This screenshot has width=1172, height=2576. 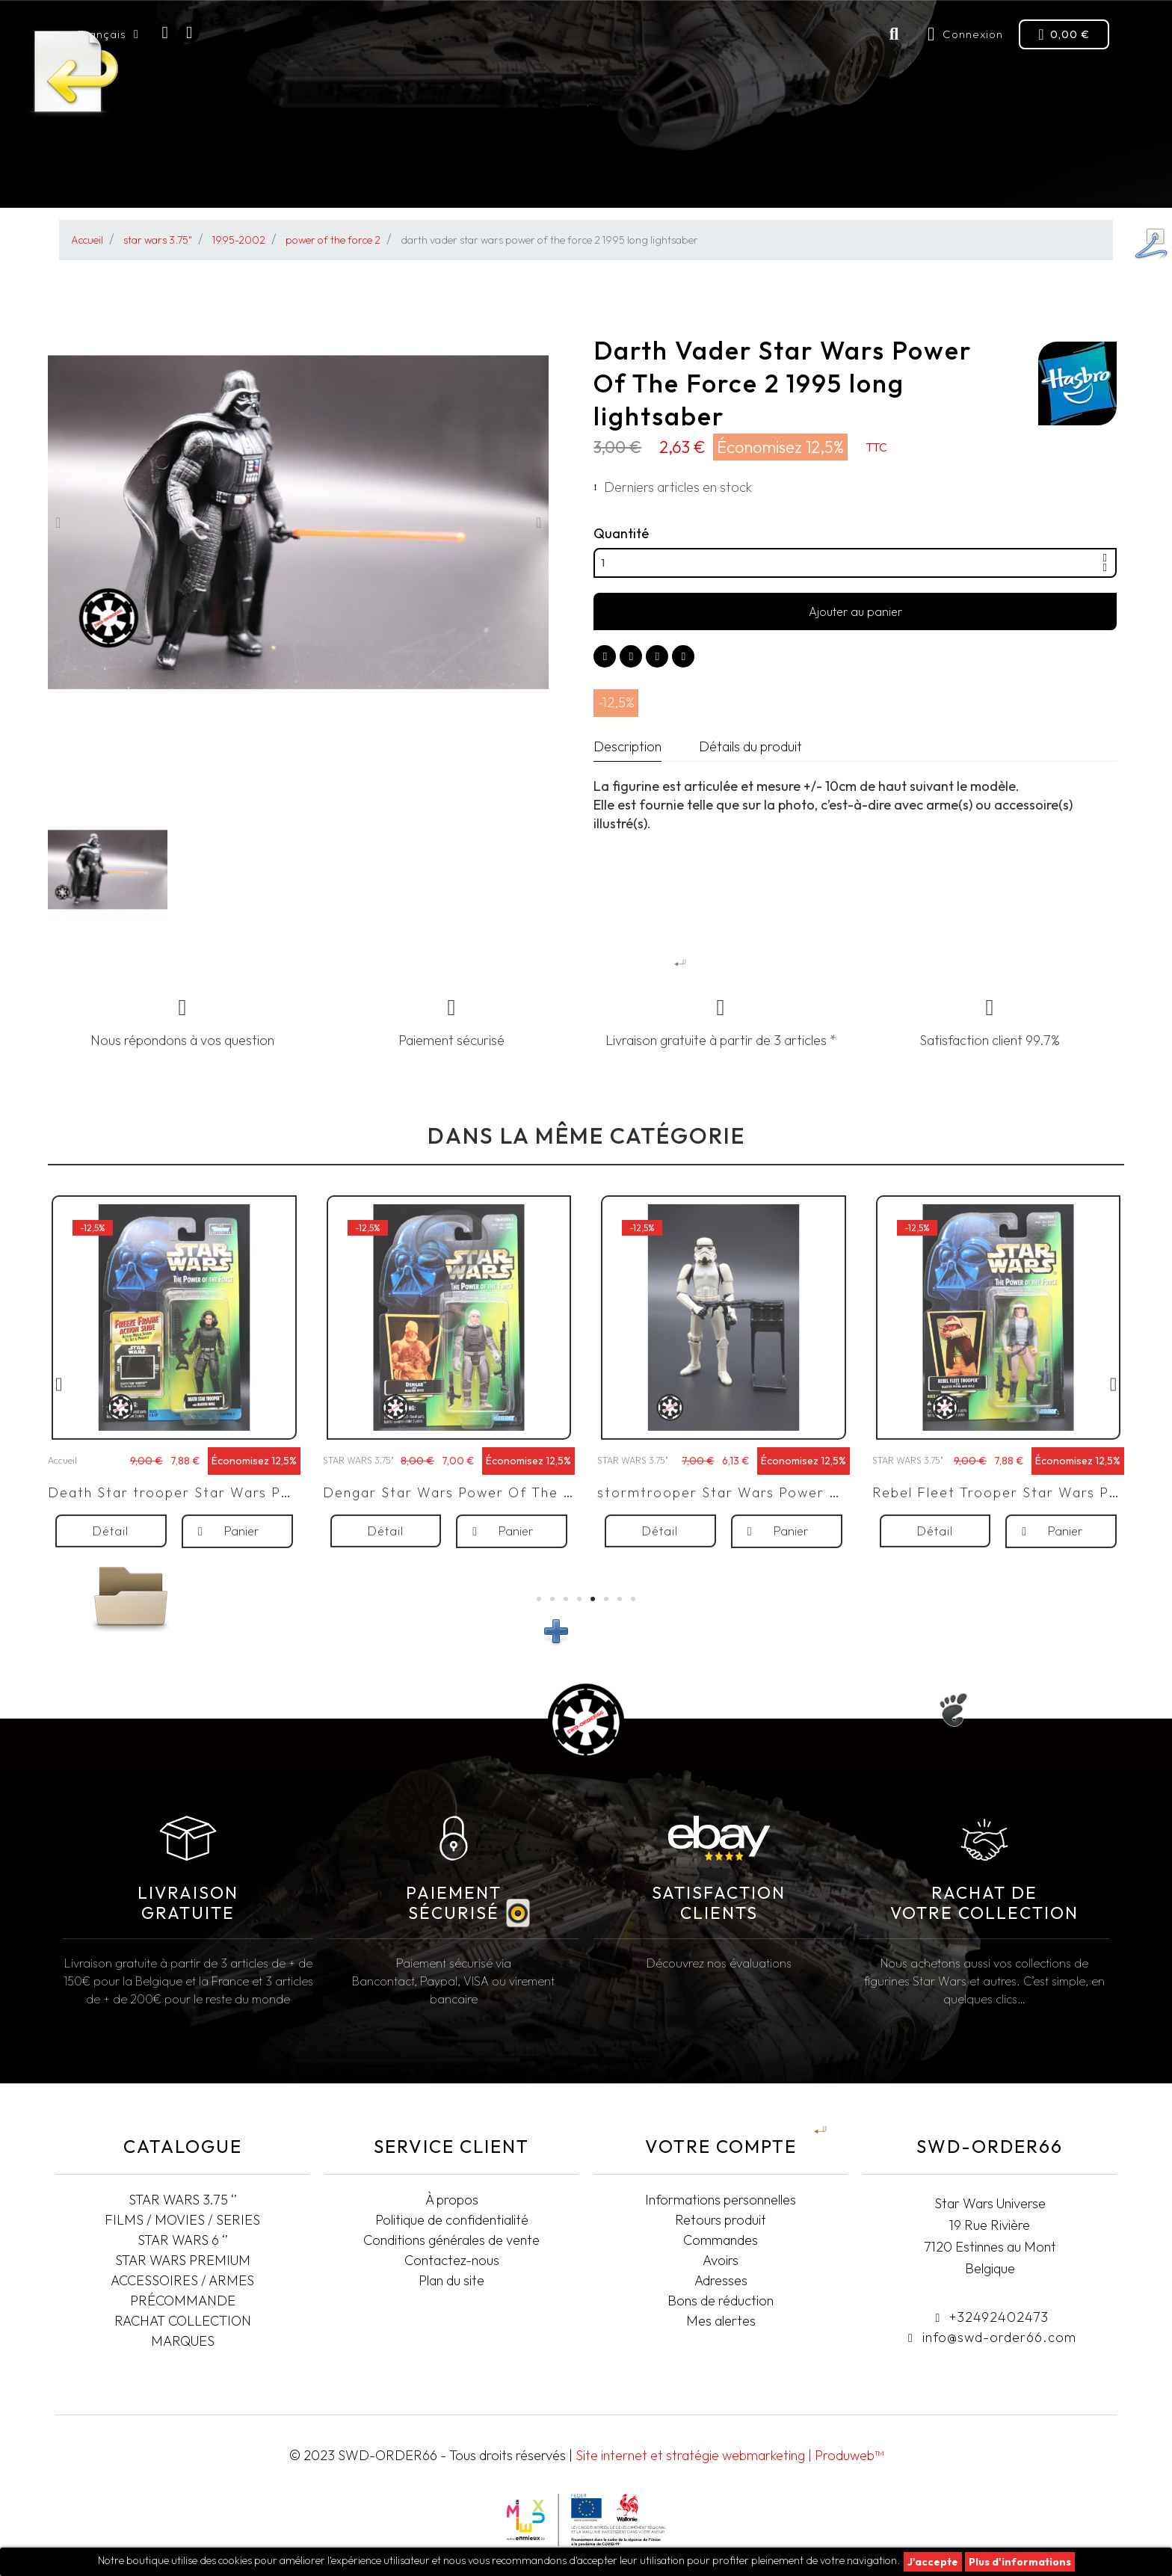 I want to click on access the GNOME desktop home or start menu, so click(x=953, y=1710).